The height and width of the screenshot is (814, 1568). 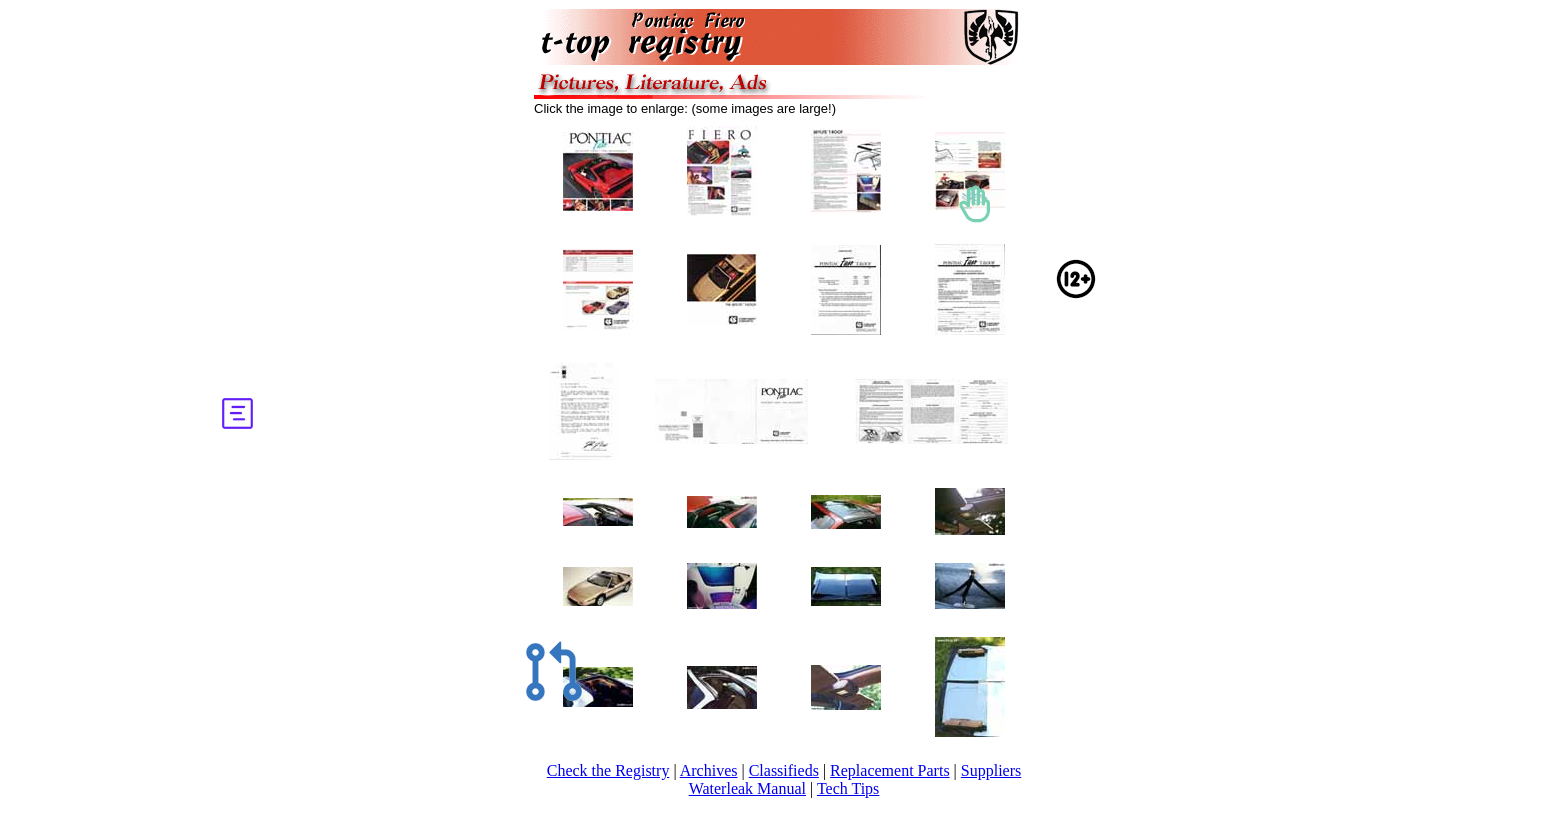 What do you see at coordinates (553, 672) in the screenshot?
I see `create or view a git pull request` at bounding box center [553, 672].